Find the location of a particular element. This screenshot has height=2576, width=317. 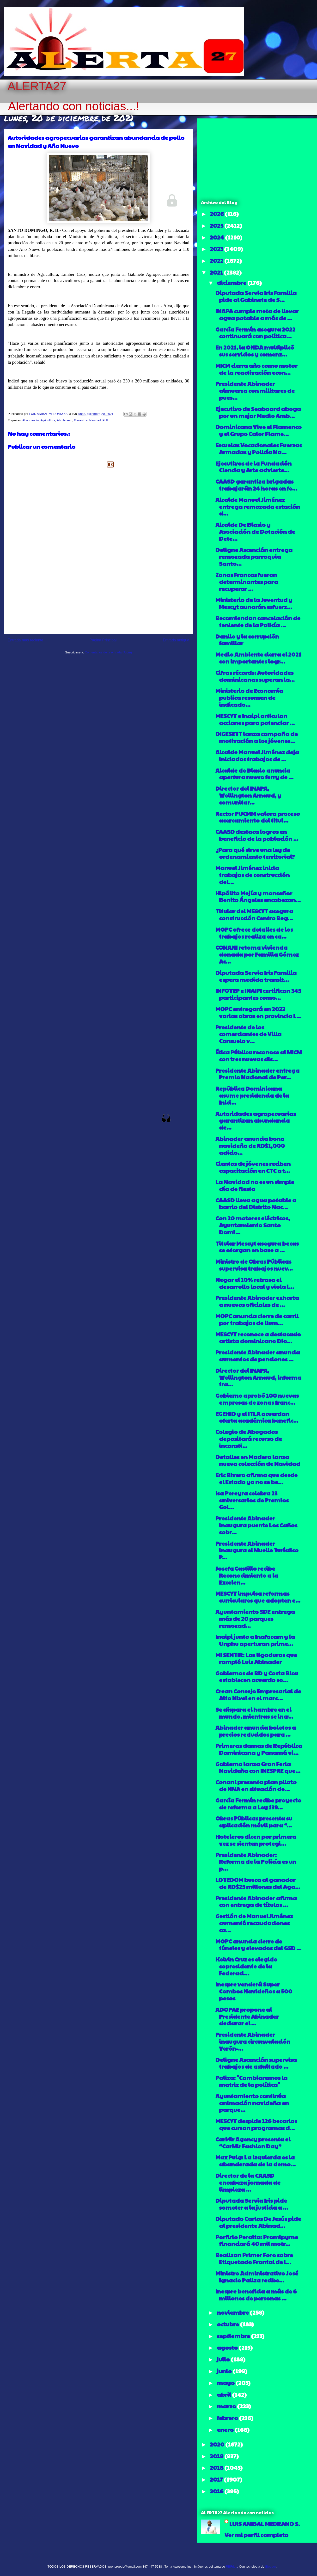

view reading mode or accessibility options is located at coordinates (166, 1118).